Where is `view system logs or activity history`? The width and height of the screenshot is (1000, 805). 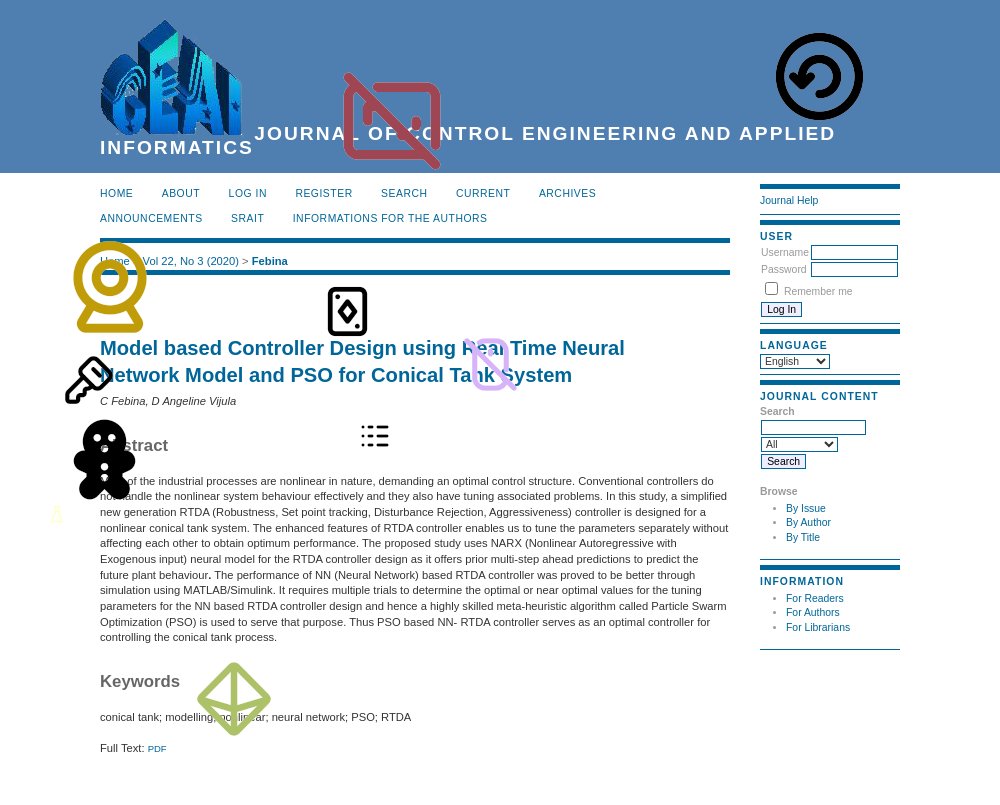 view system logs or activity history is located at coordinates (375, 436).